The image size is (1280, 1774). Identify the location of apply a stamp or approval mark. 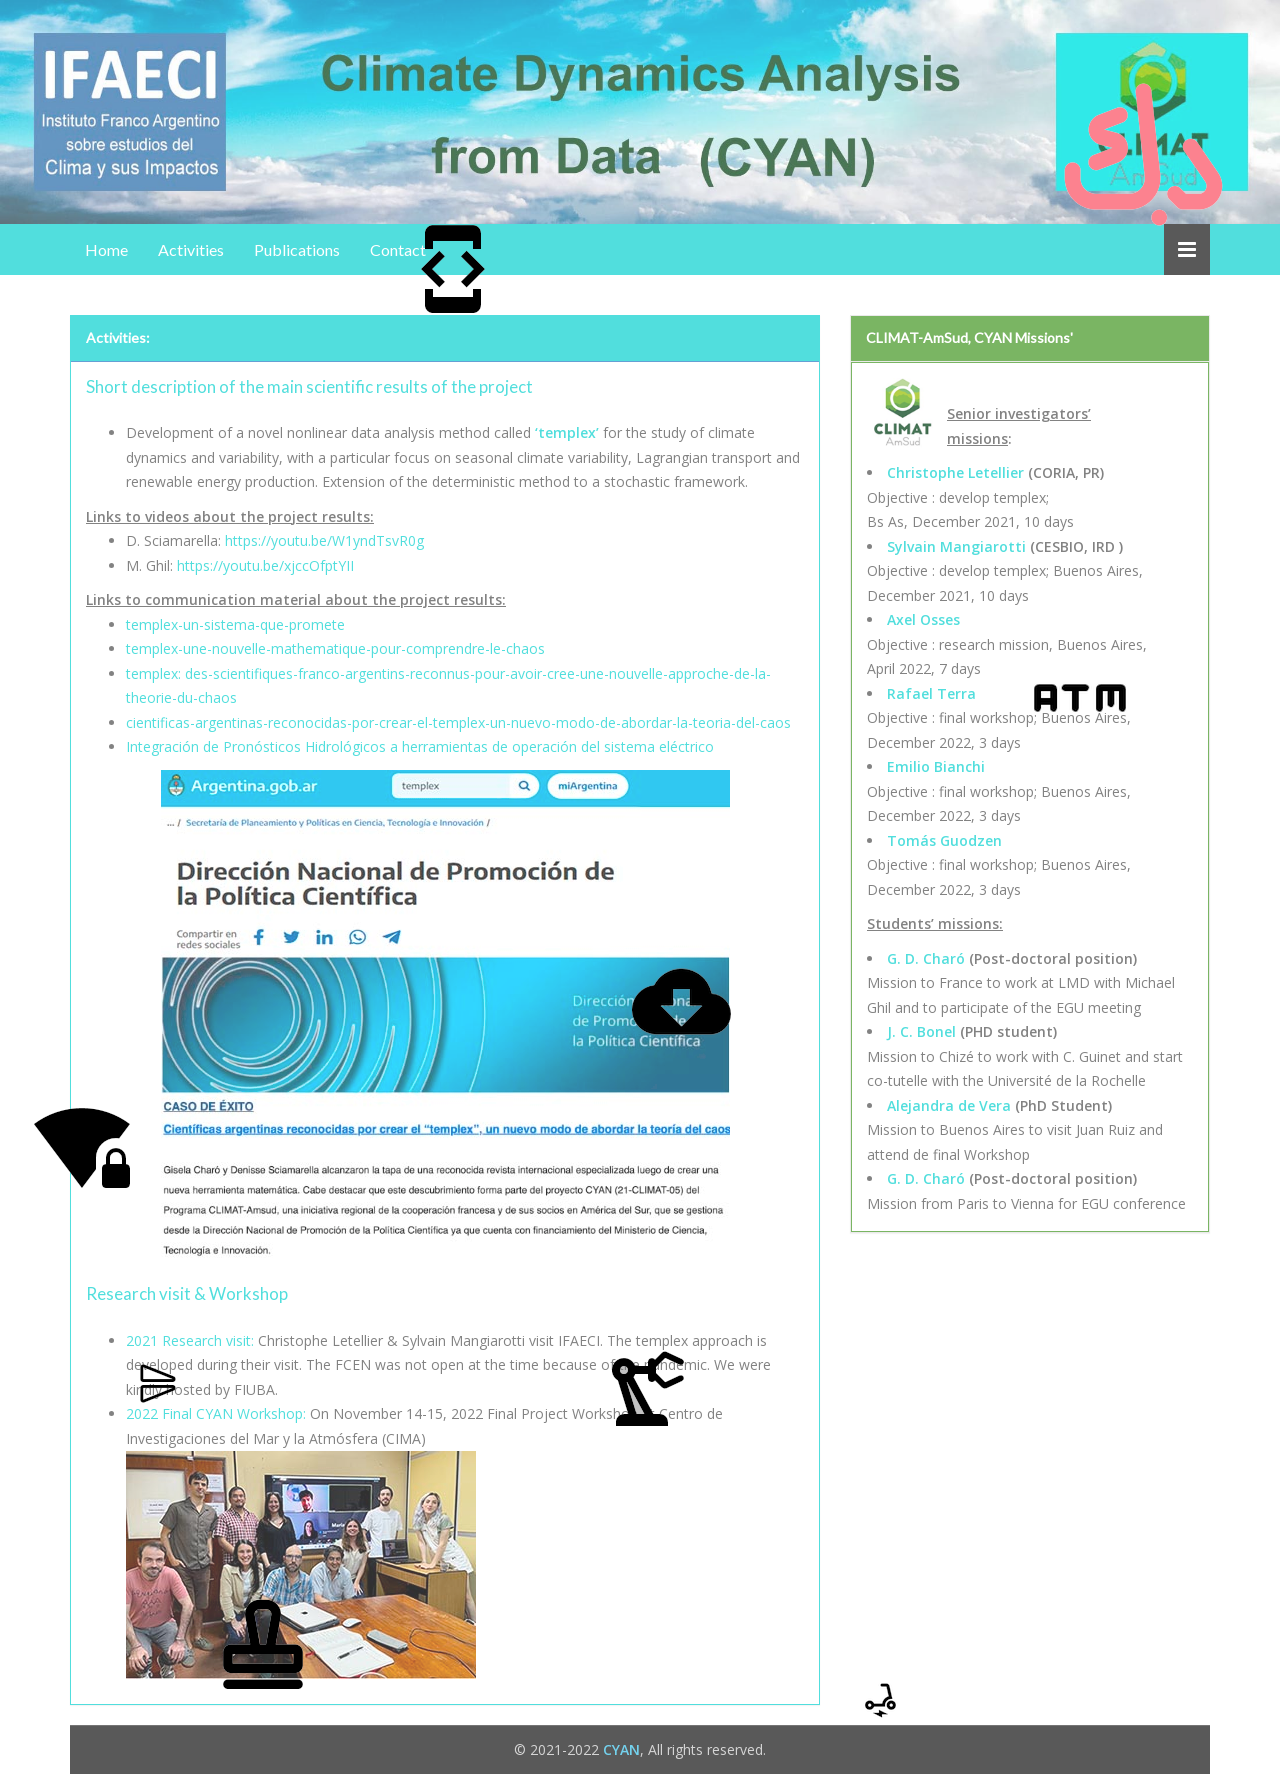
(263, 1646).